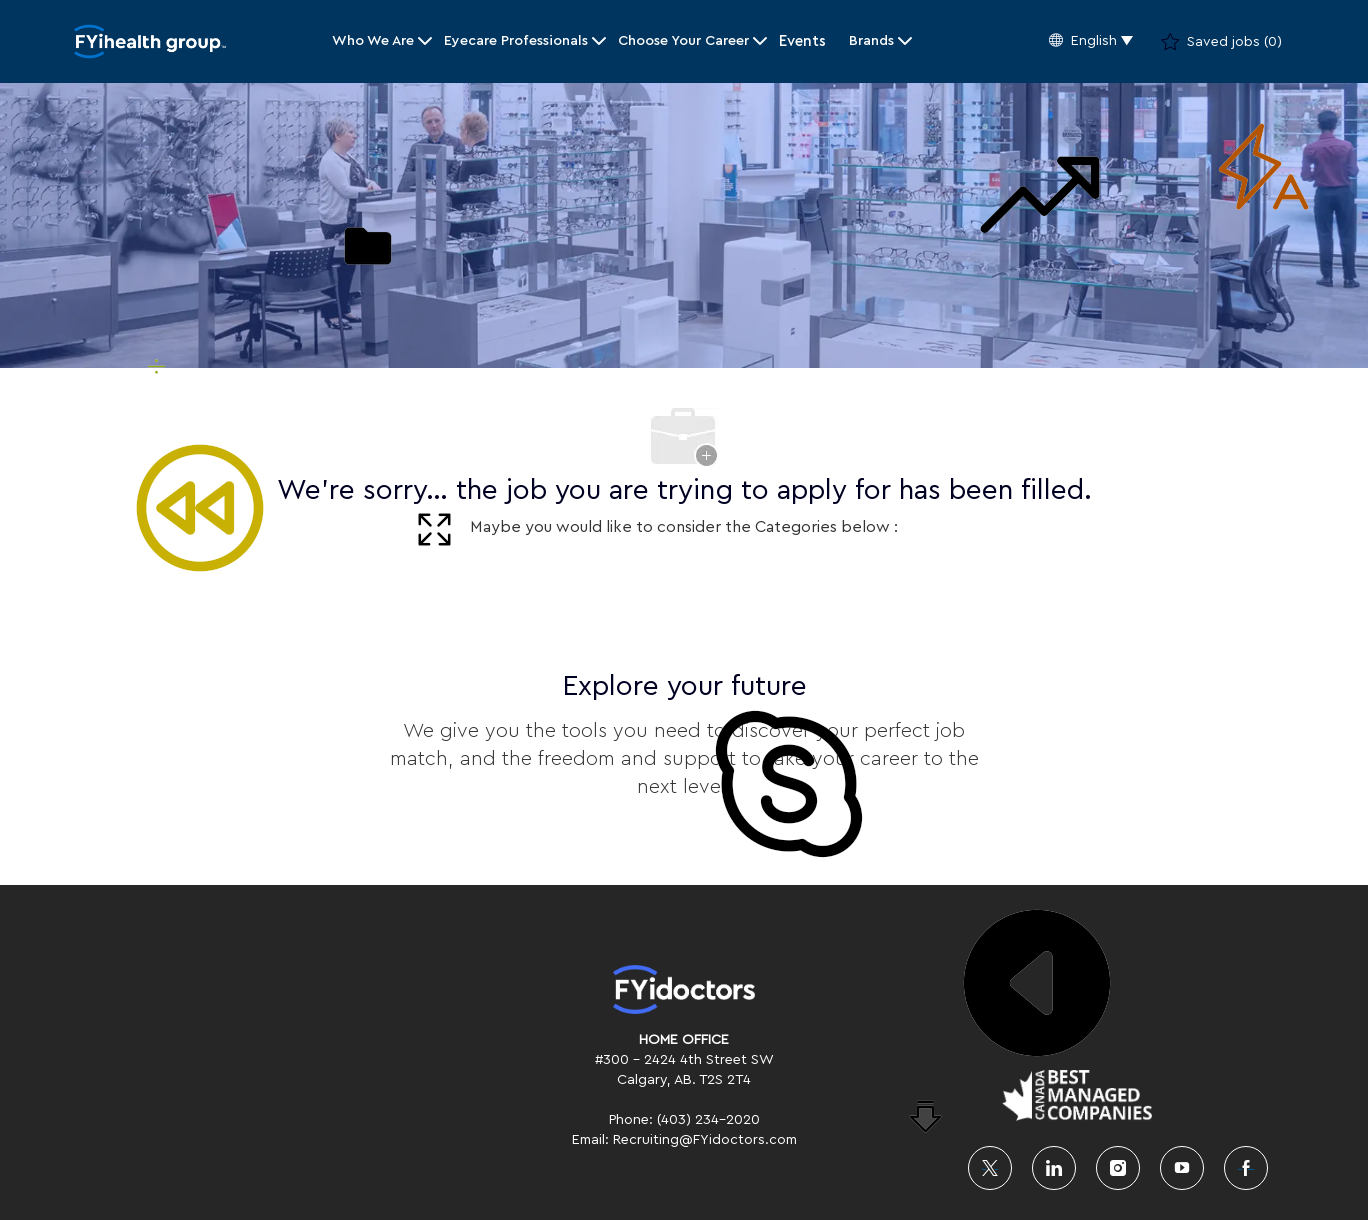  Describe the element at coordinates (368, 246) in the screenshot. I see `access your files and documents` at that location.